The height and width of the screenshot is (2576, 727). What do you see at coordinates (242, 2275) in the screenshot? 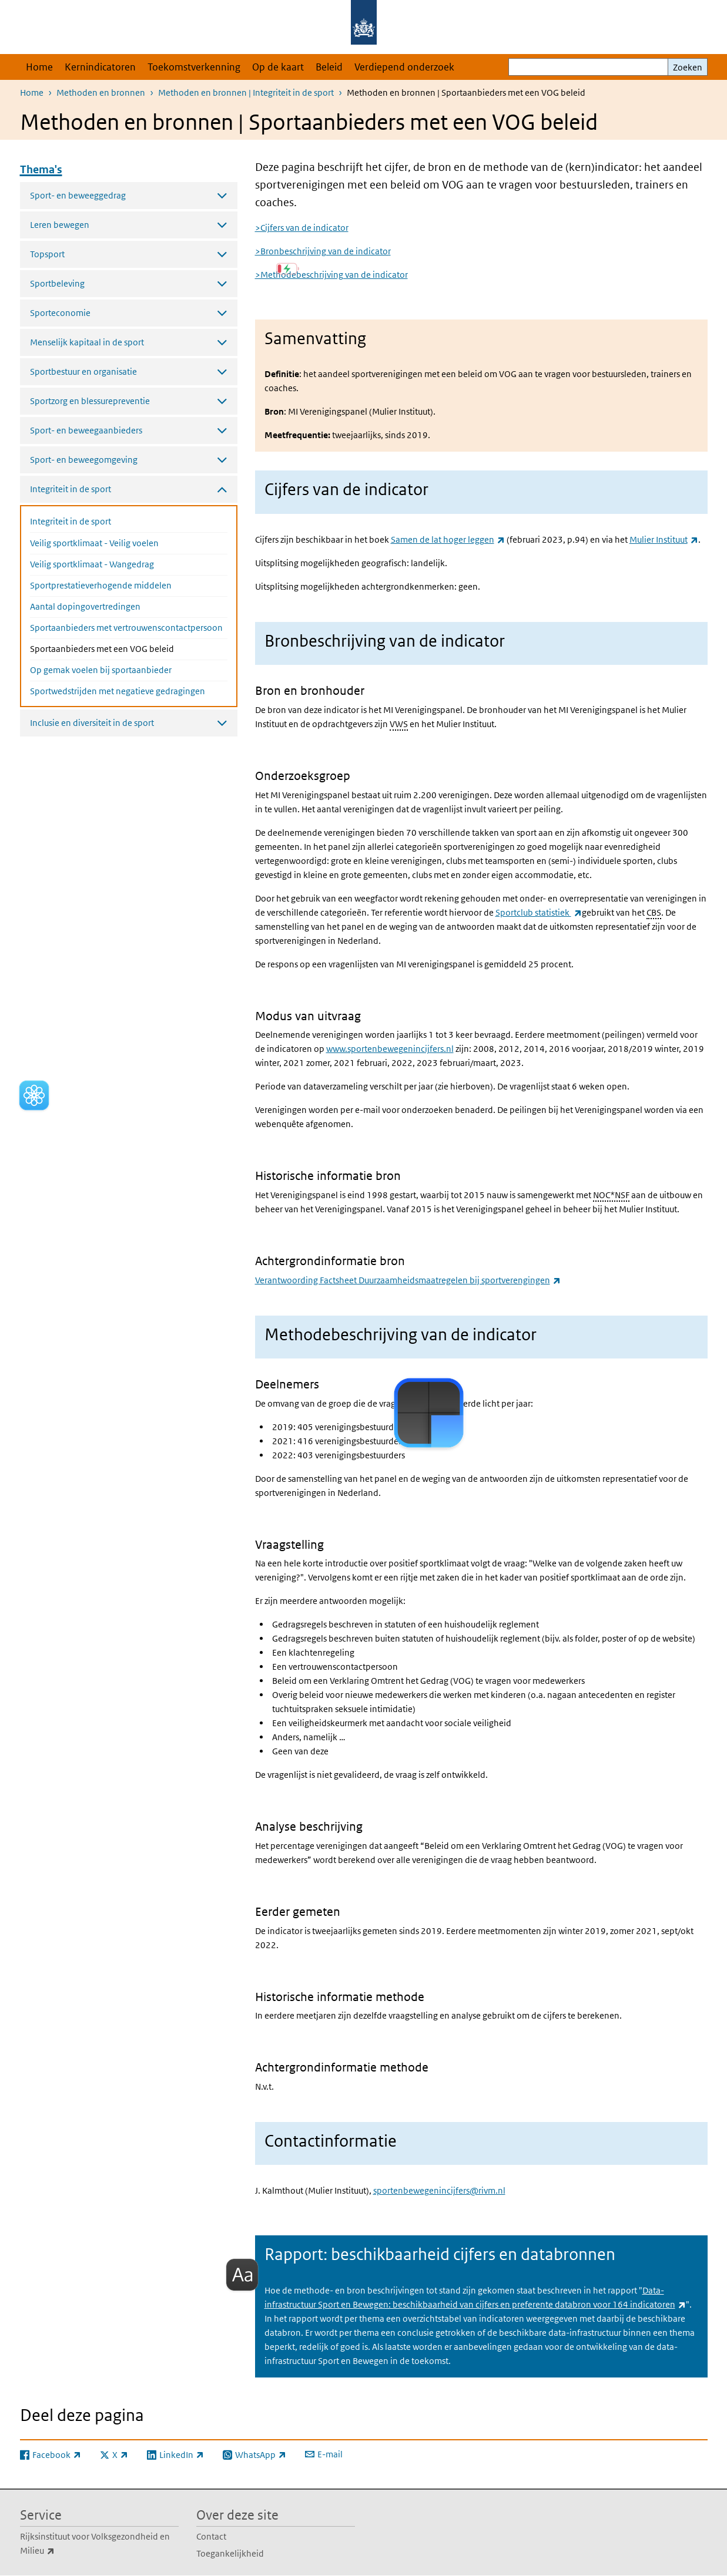
I see `access font and typography settings` at bounding box center [242, 2275].